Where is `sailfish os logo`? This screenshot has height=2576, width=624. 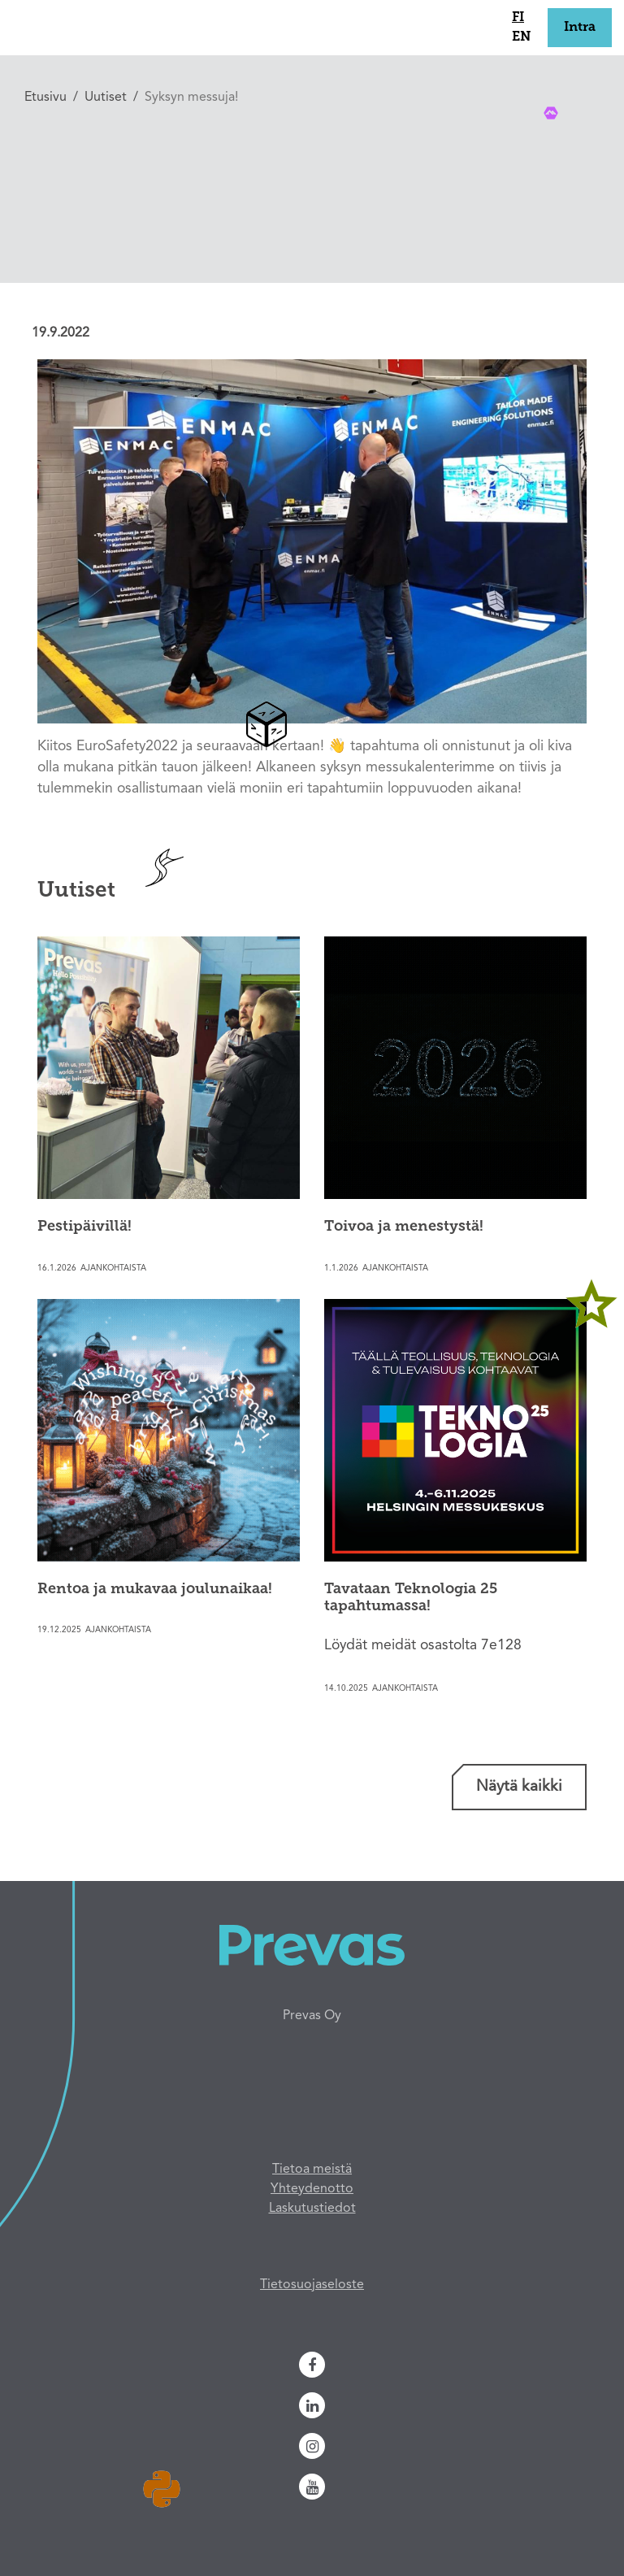
sailfish os logo is located at coordinates (164, 867).